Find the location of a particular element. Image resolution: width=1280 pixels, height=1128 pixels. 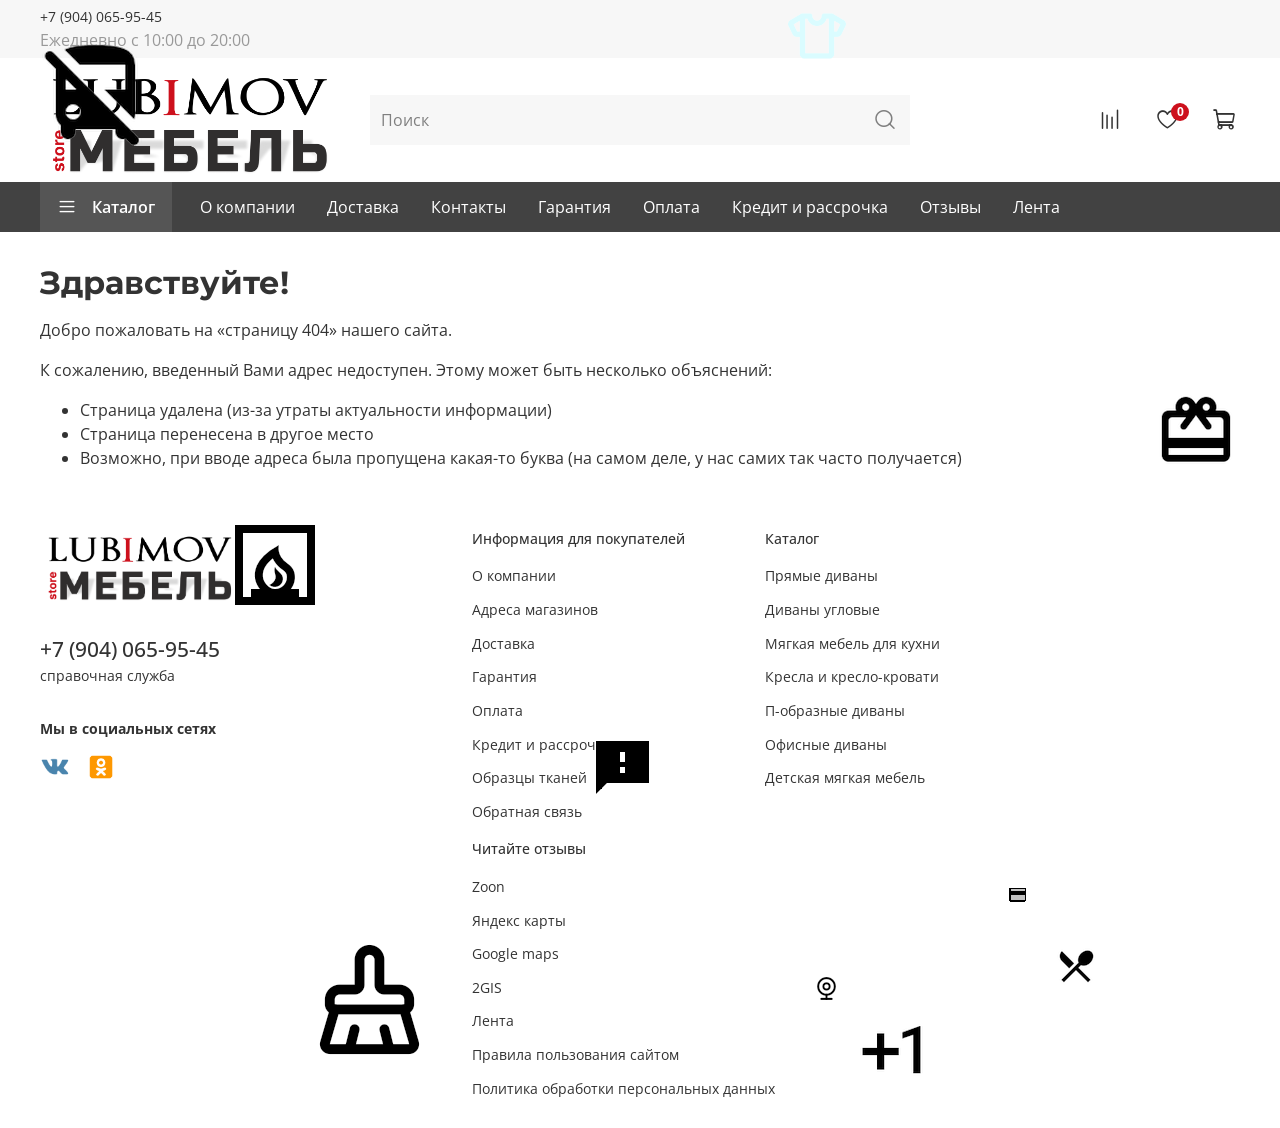

submit feedback or report an issue is located at coordinates (622, 767).